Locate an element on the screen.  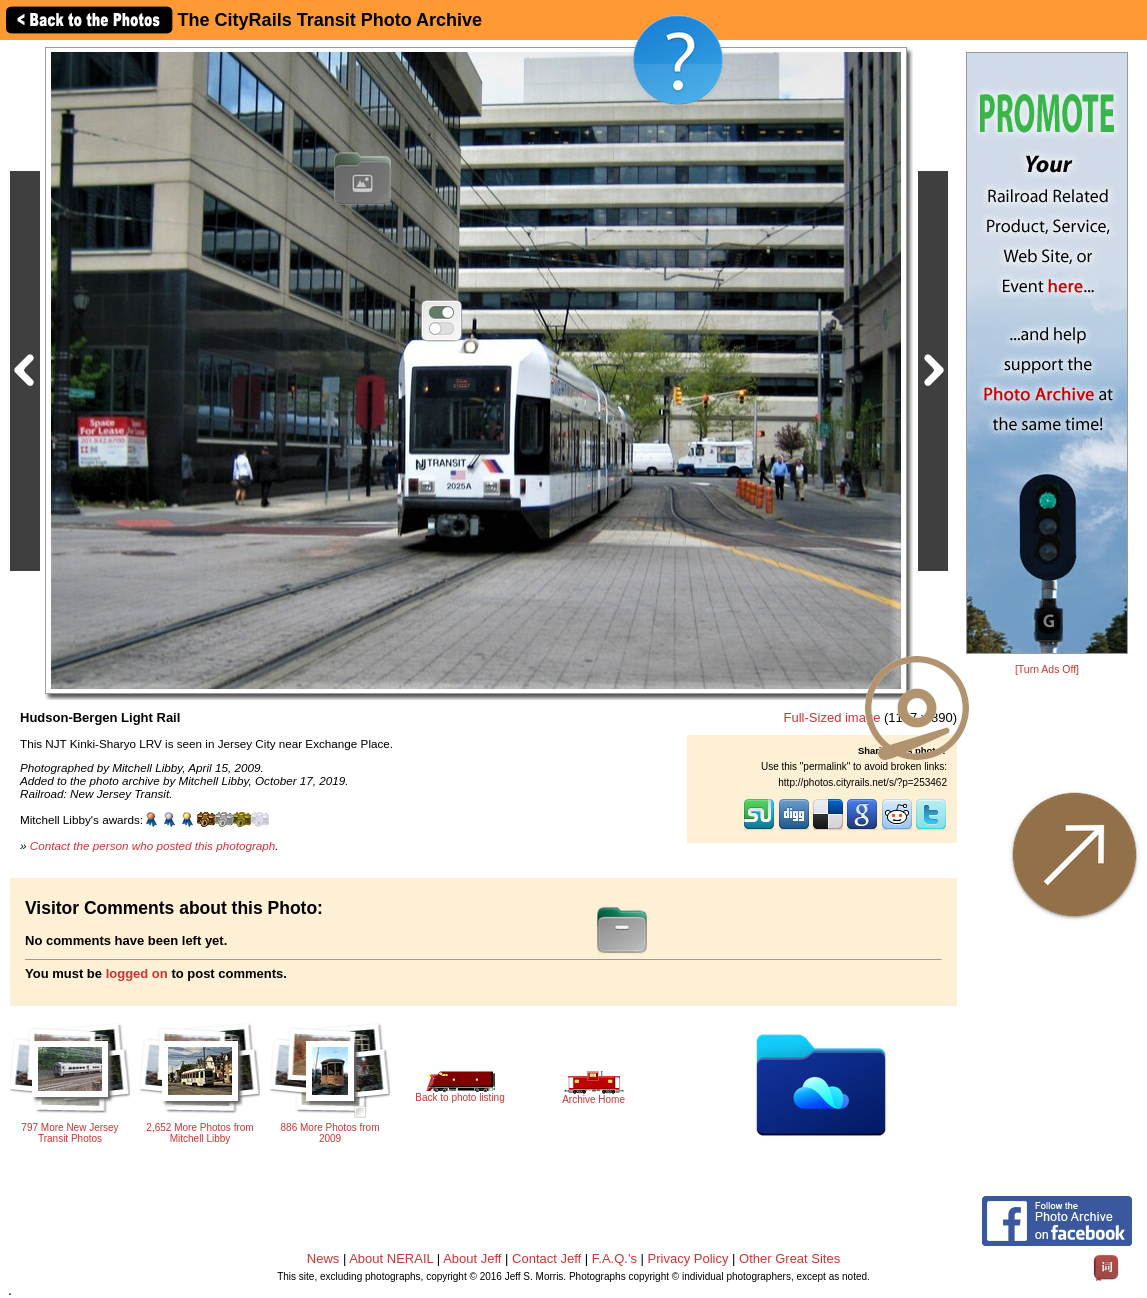
open your pictures folder is located at coordinates (362, 178).